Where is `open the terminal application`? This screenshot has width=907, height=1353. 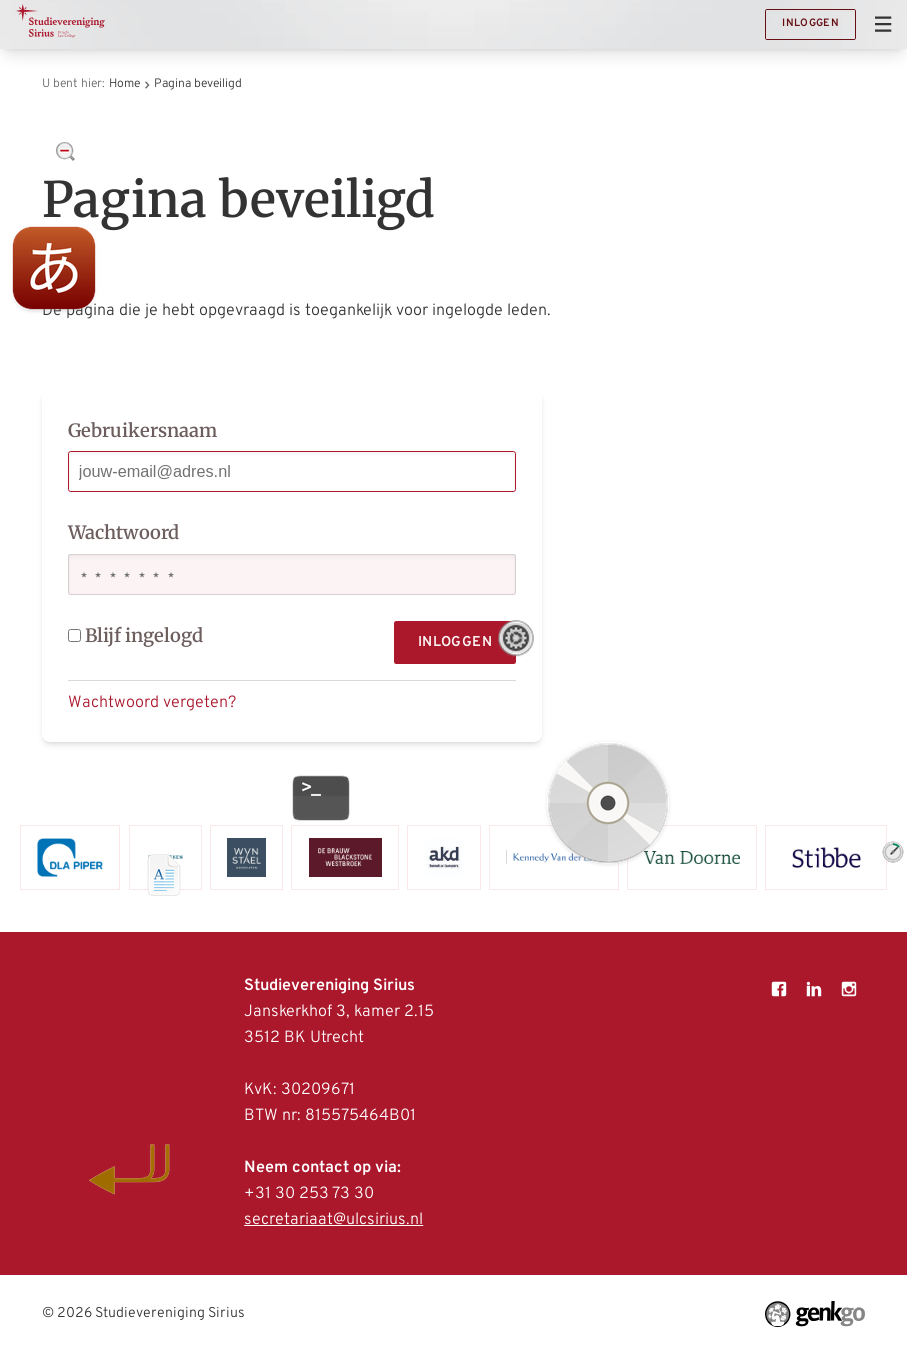
open the terminal application is located at coordinates (321, 798).